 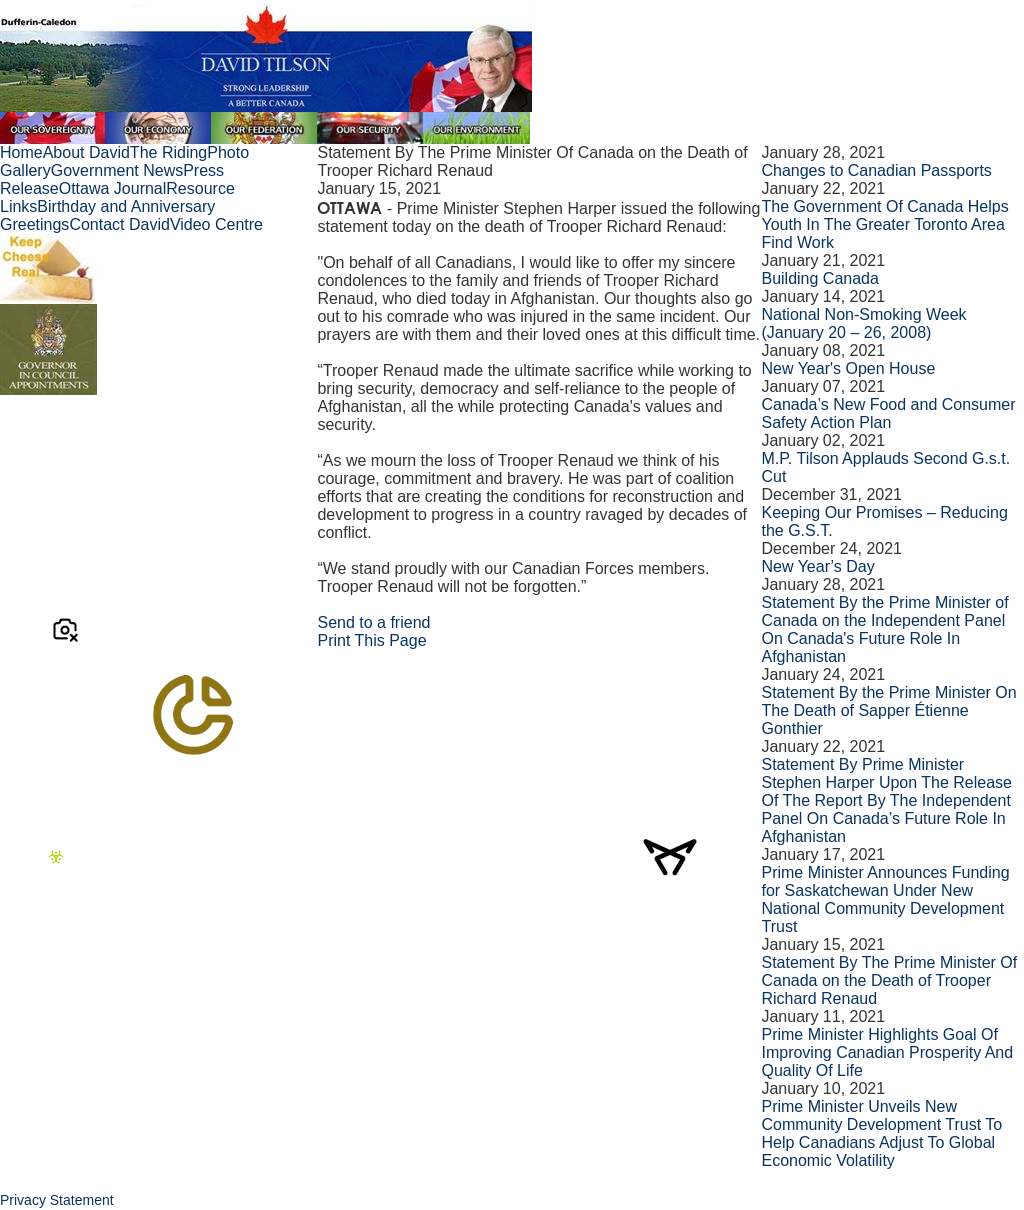 I want to click on cupra brand logo, so click(x=670, y=856).